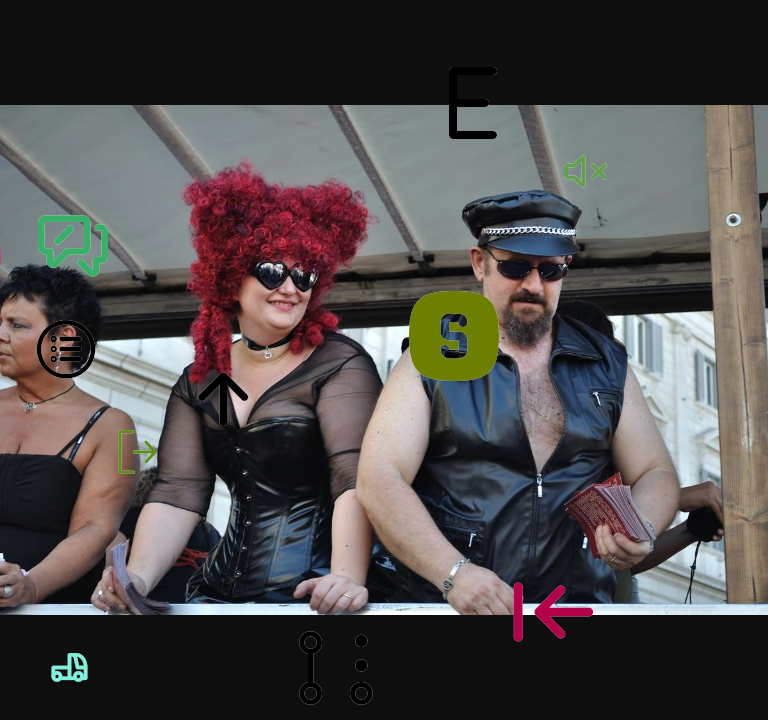  I want to click on mute audio or sound, so click(585, 171).